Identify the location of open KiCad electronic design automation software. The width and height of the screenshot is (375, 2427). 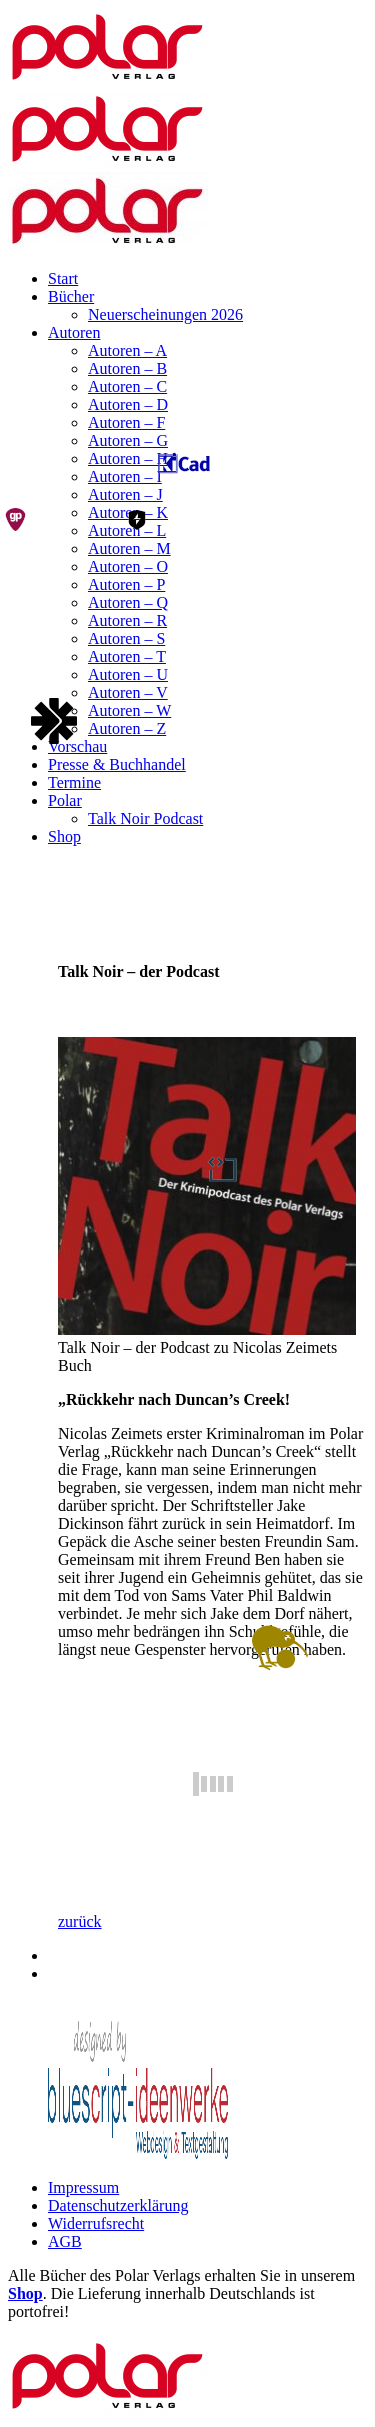
(184, 463).